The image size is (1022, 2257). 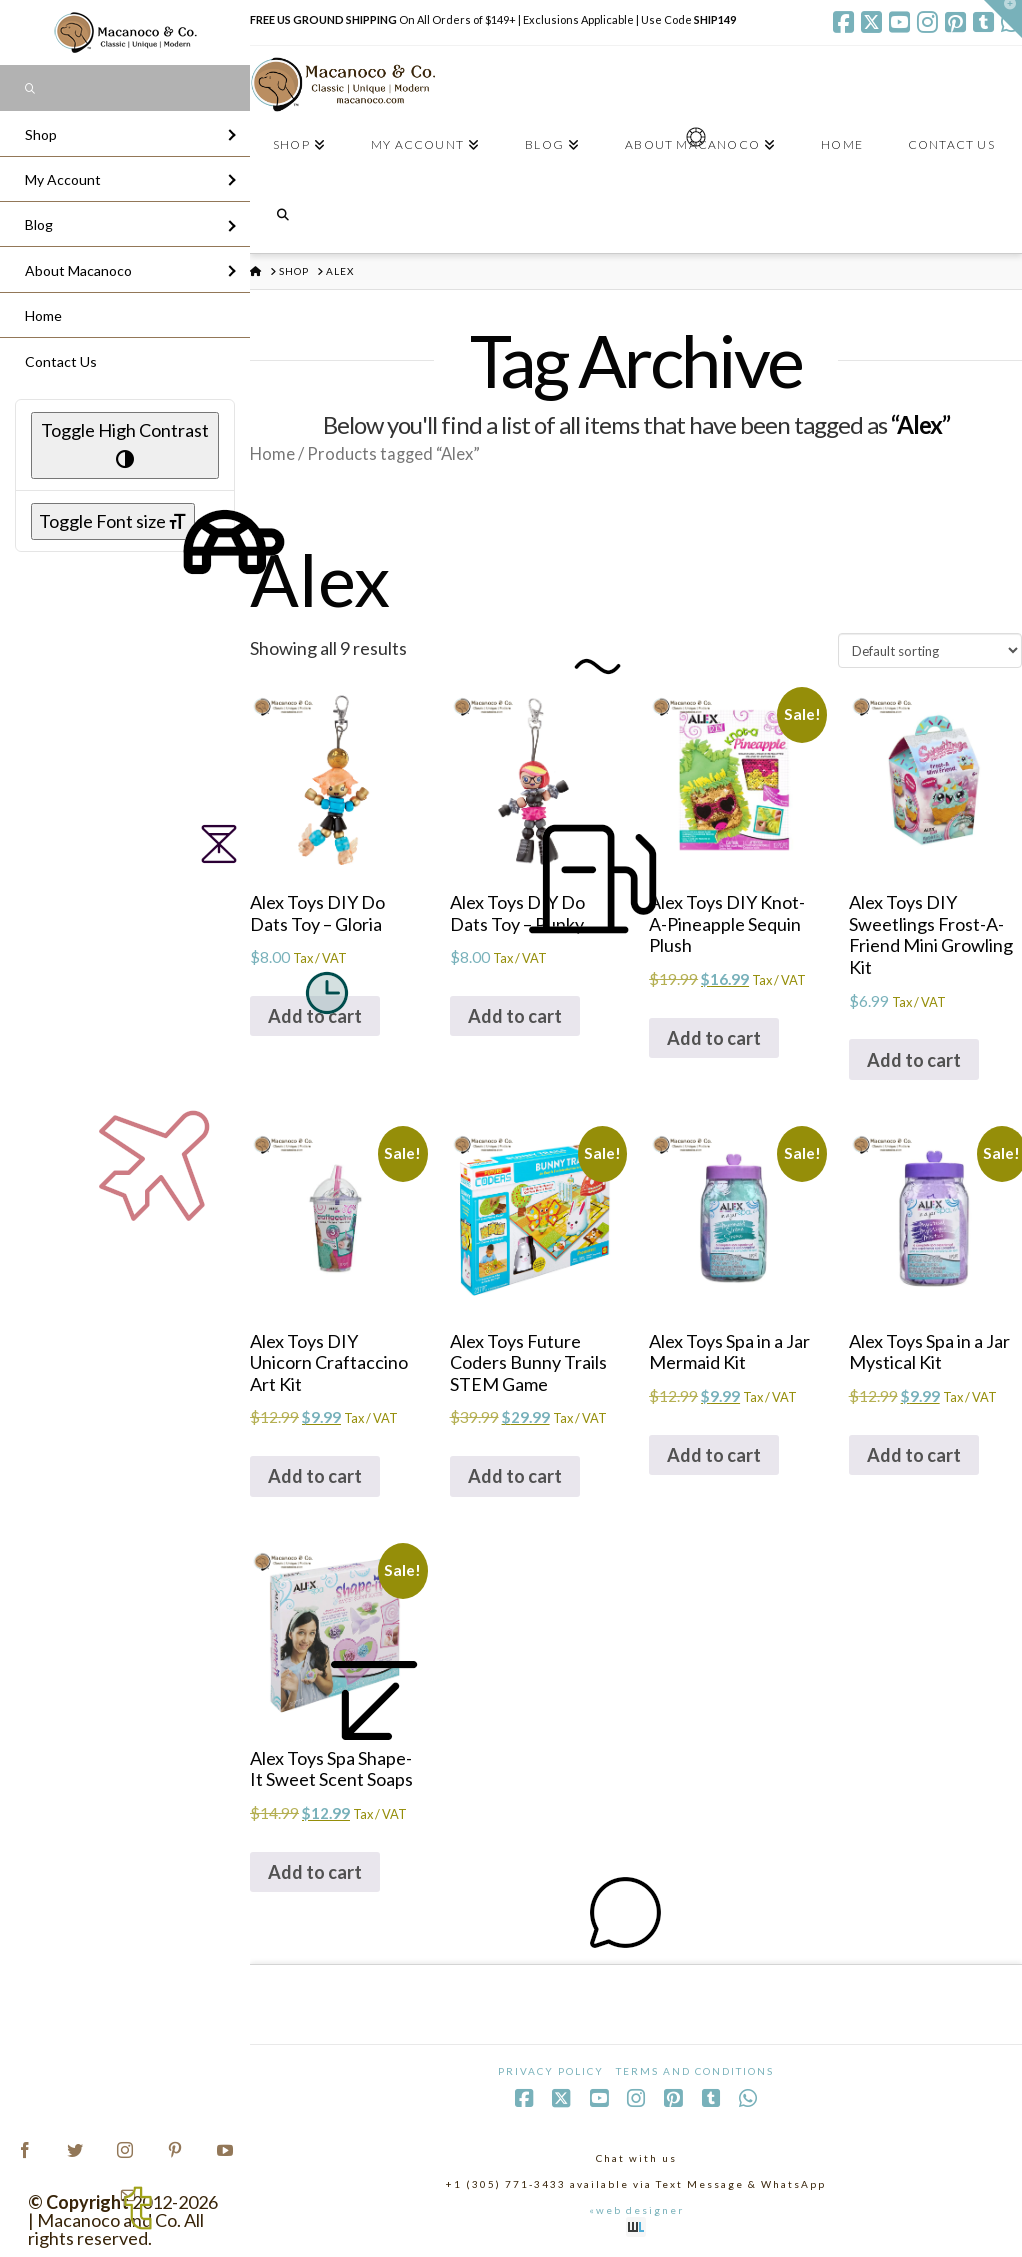 What do you see at coordinates (588, 879) in the screenshot?
I see `find nearby gas stations` at bounding box center [588, 879].